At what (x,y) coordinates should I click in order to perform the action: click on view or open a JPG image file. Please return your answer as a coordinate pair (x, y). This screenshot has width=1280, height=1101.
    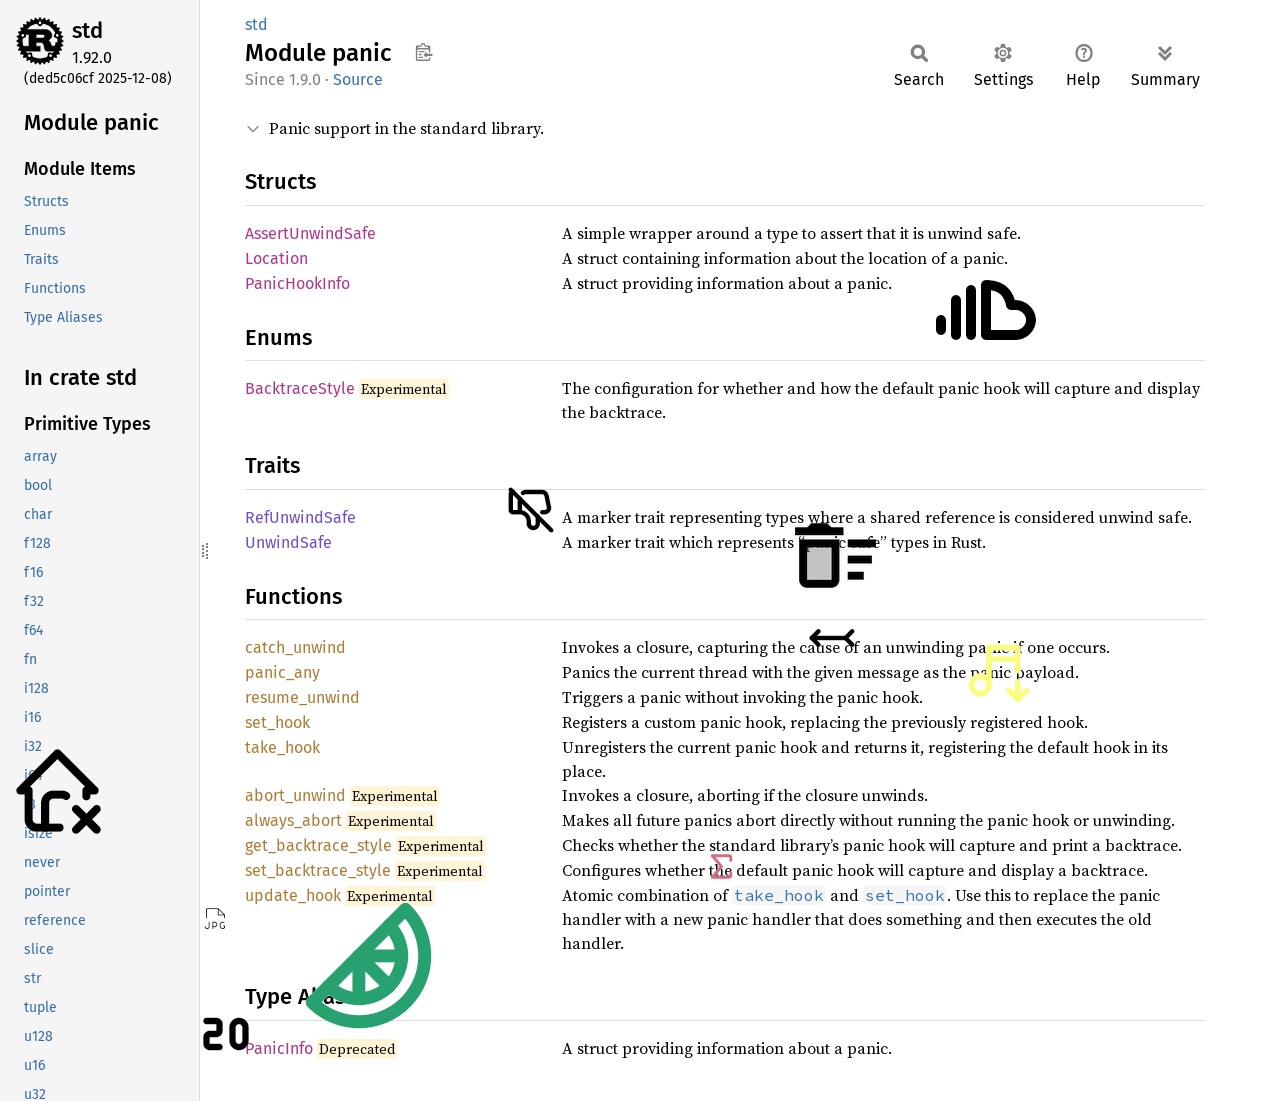
    Looking at the image, I should click on (215, 919).